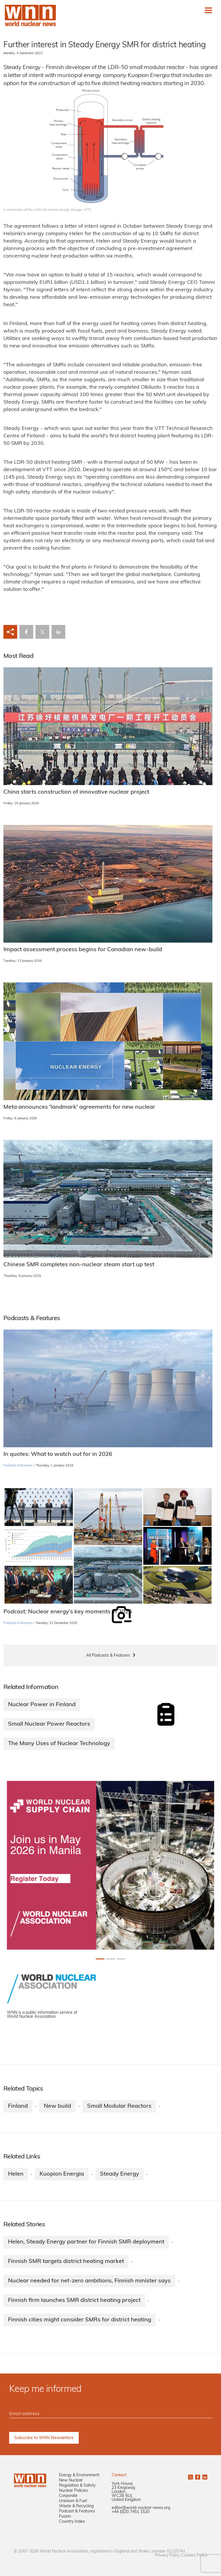 The height and width of the screenshot is (2576, 221). What do you see at coordinates (121, 1615) in the screenshot?
I see `remove a photo from selection` at bounding box center [121, 1615].